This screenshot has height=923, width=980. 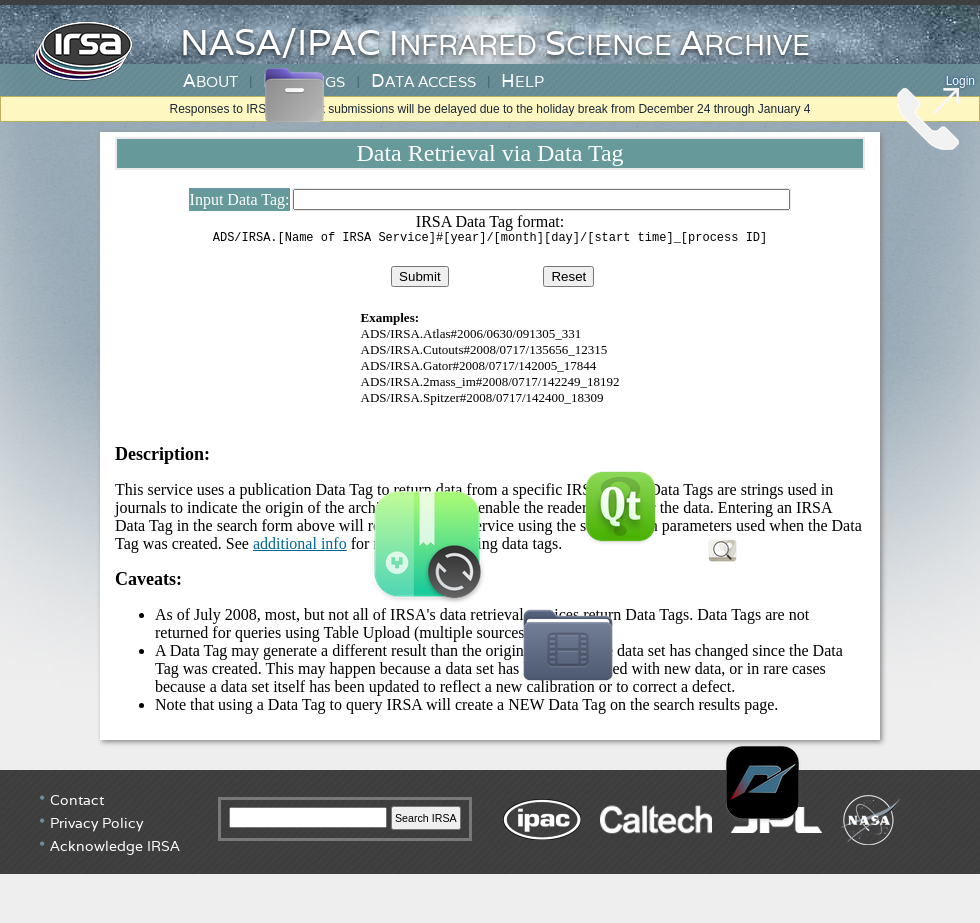 I want to click on launch need for speed rivals game, so click(x=762, y=782).